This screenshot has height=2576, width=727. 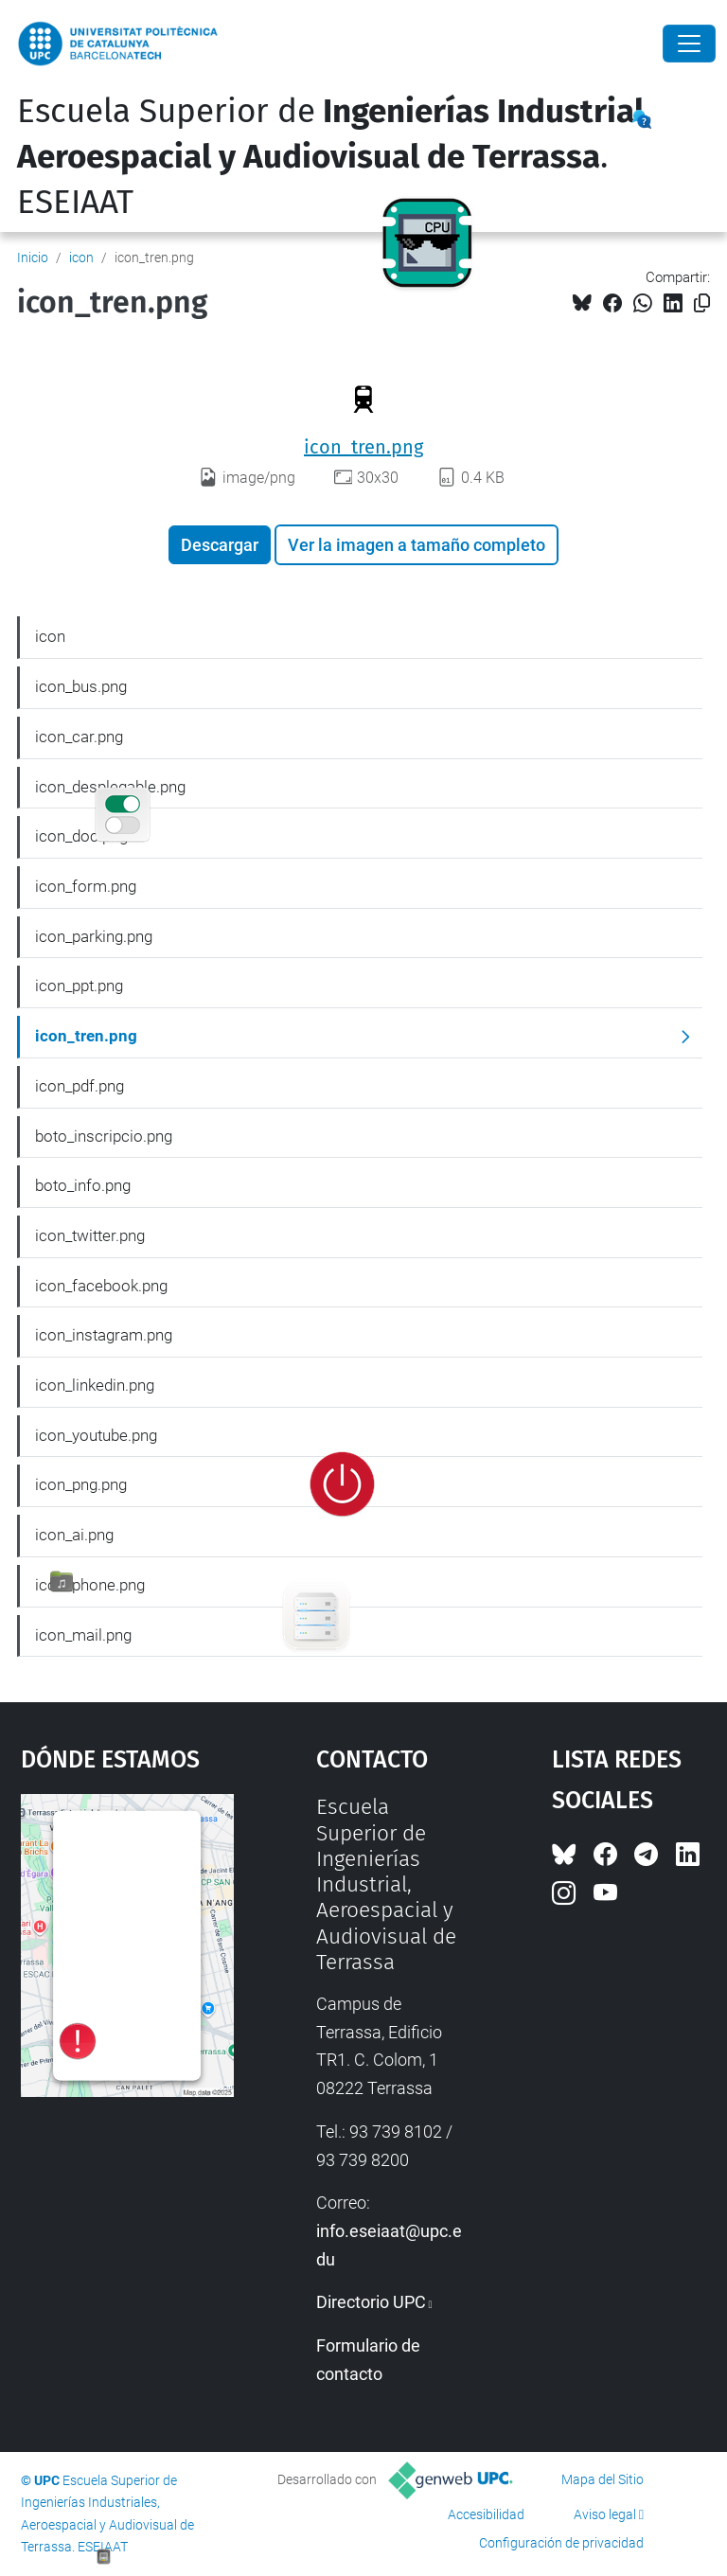 What do you see at coordinates (62, 1581) in the screenshot?
I see `open your music folder` at bounding box center [62, 1581].